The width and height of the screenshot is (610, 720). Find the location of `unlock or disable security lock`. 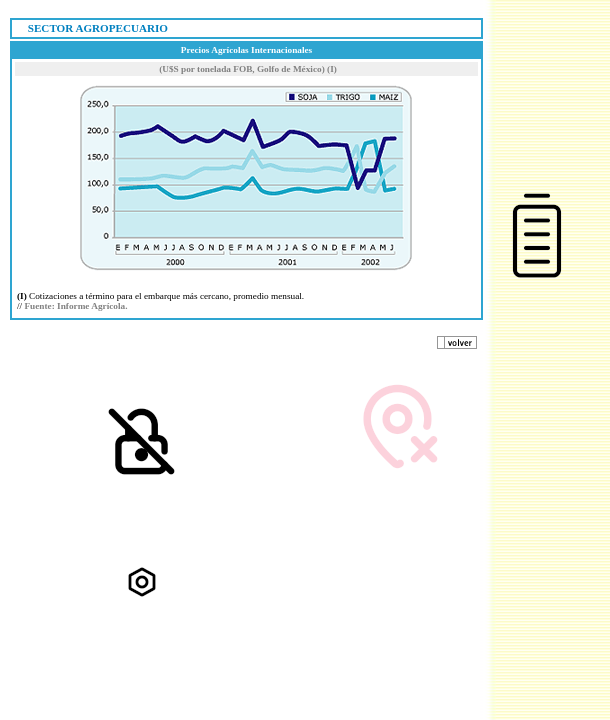

unlock or disable security lock is located at coordinates (141, 441).